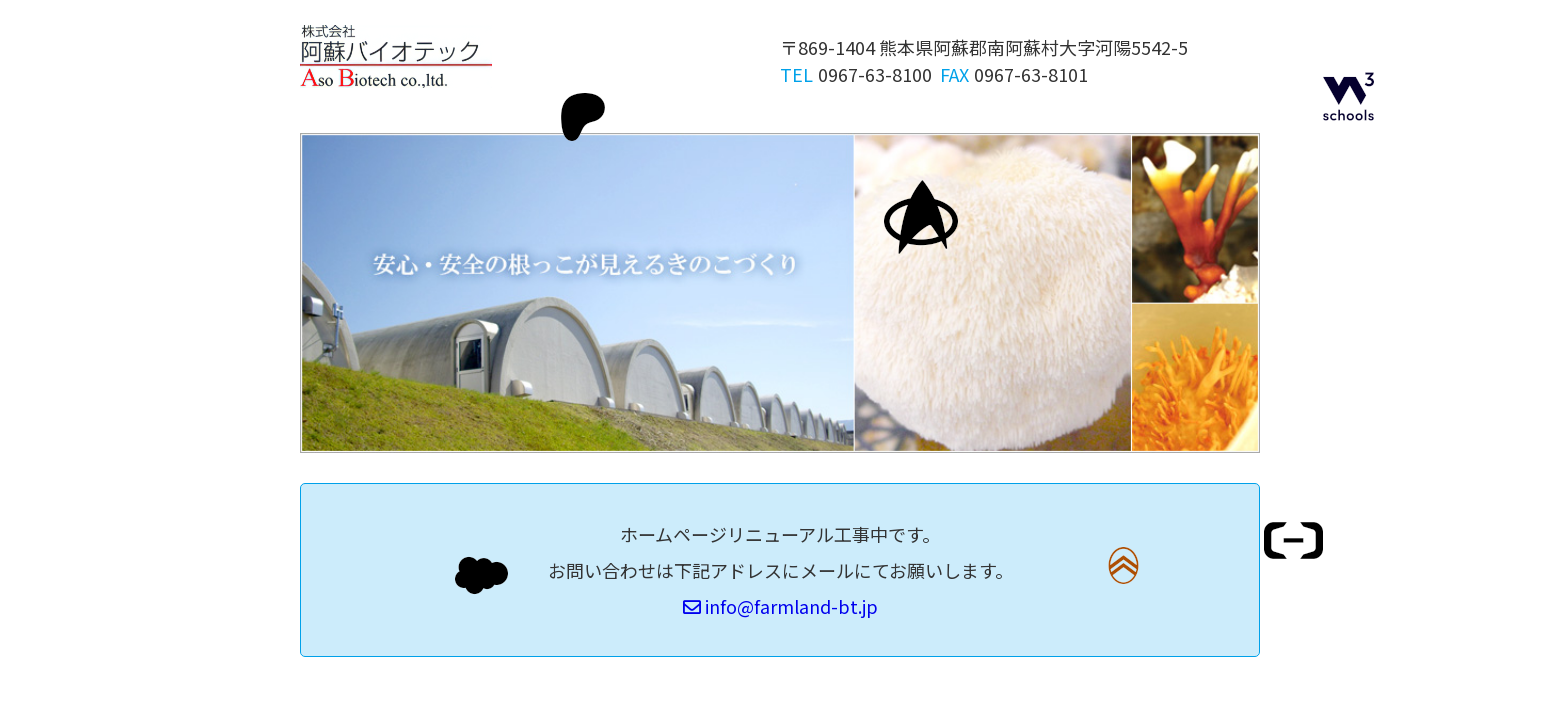  I want to click on visit patreon page, so click(583, 117).